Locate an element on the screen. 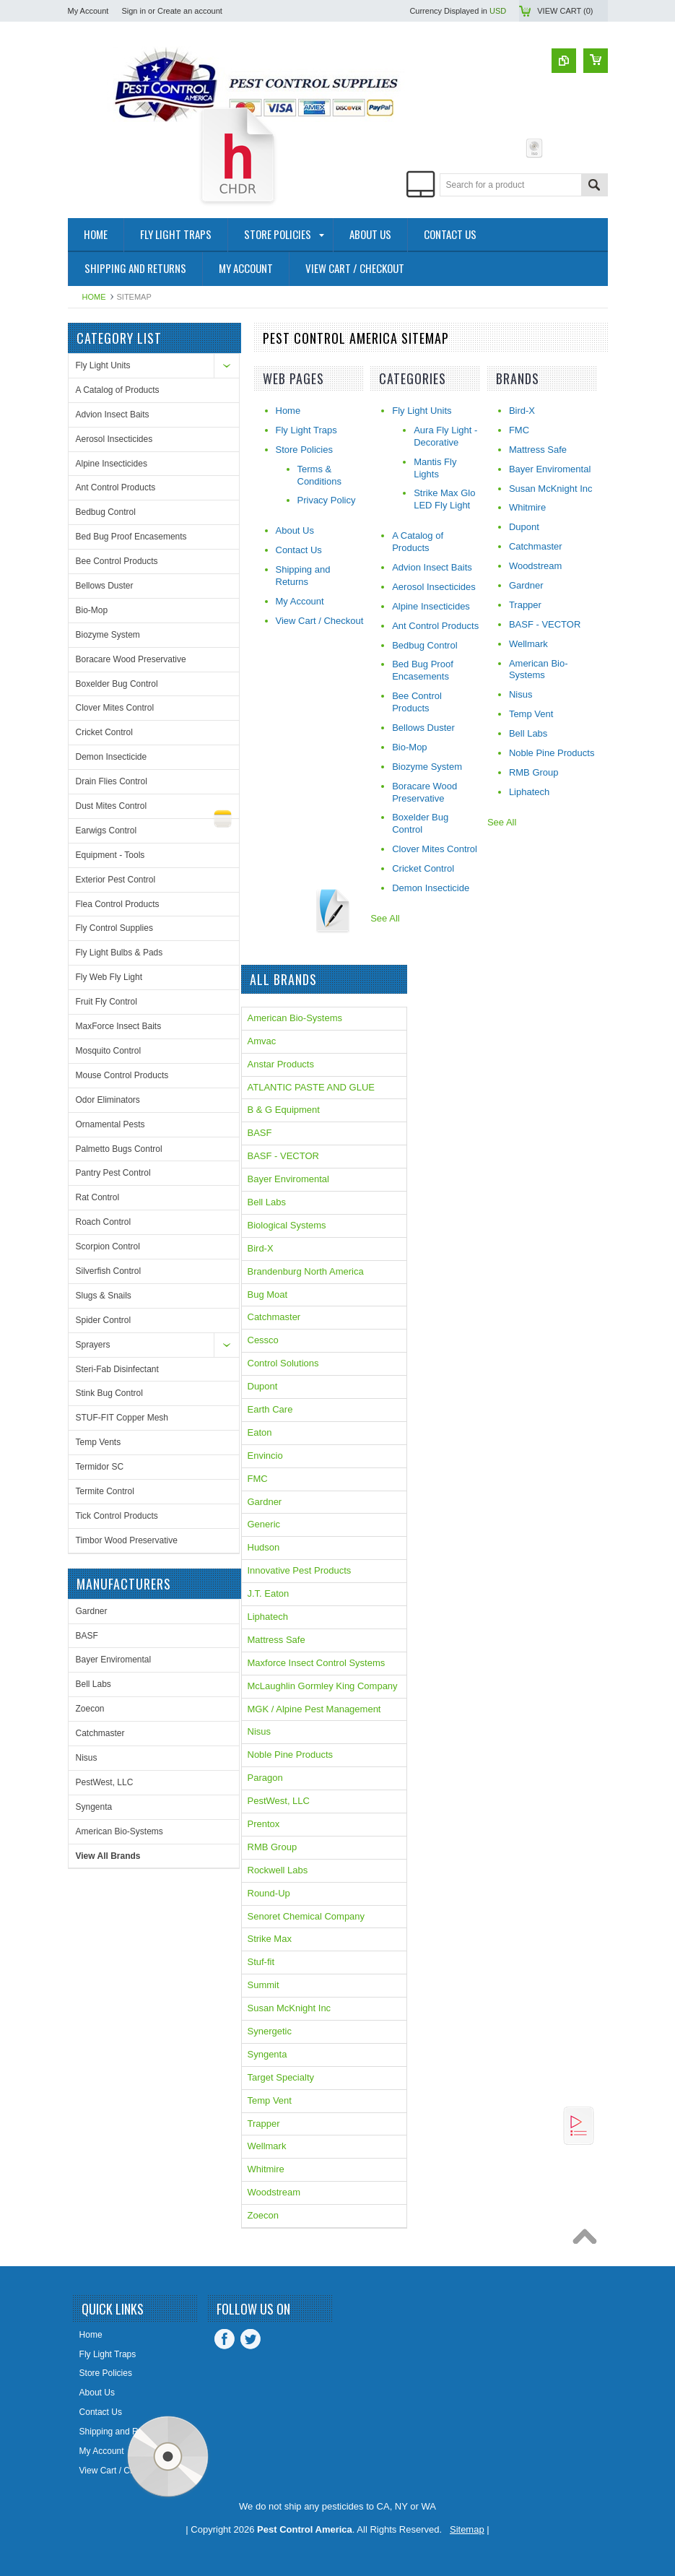  open the notes app is located at coordinates (222, 818).